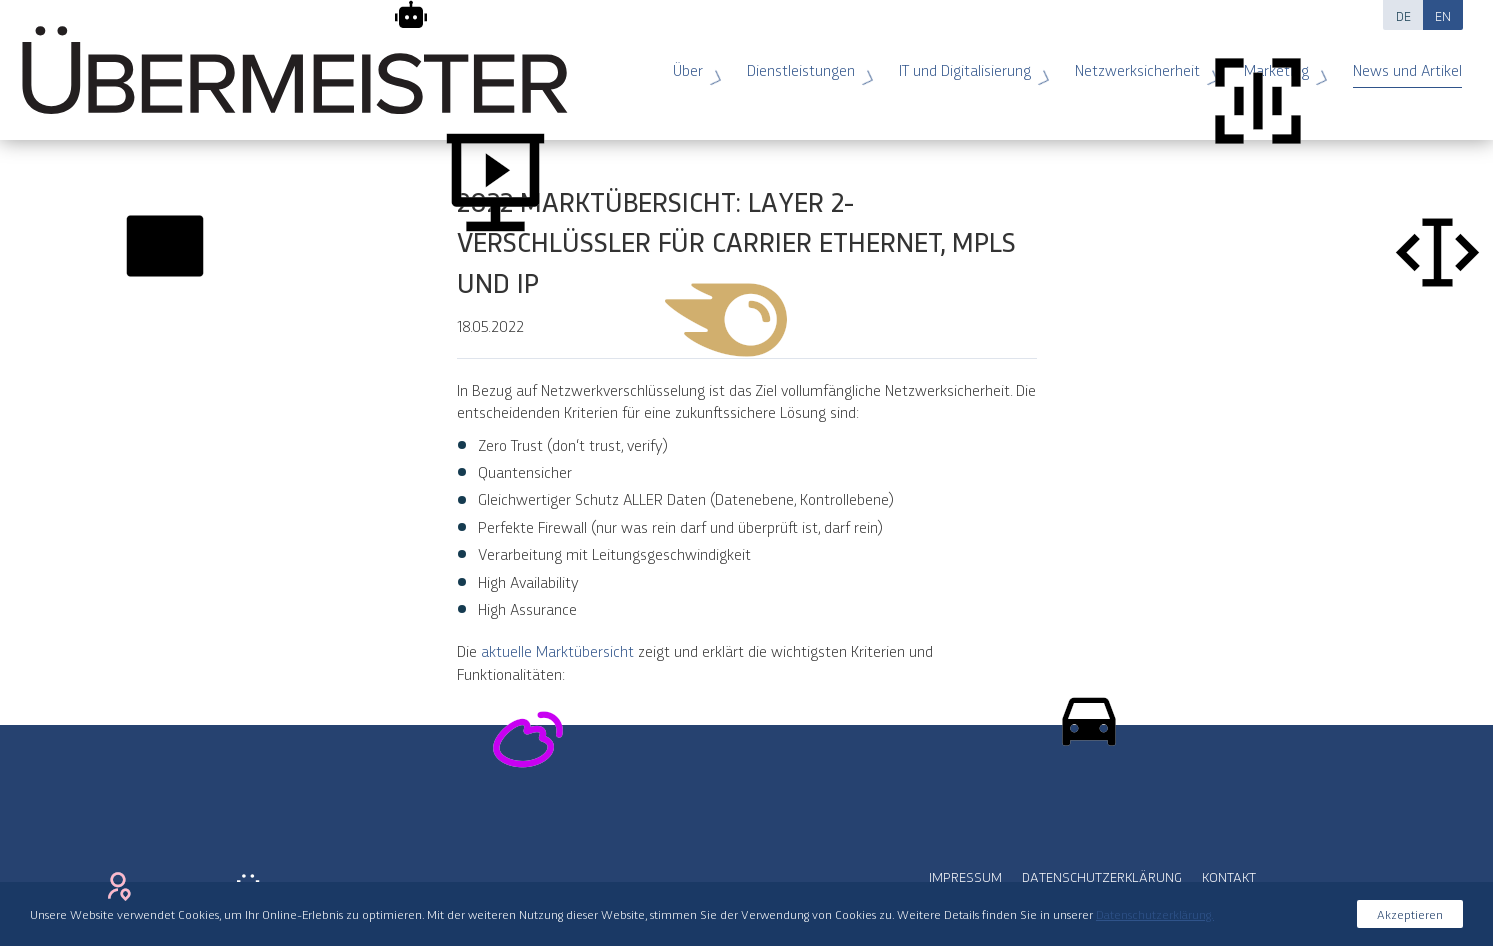  I want to click on access AI assistant or chatbot features, so click(411, 16).